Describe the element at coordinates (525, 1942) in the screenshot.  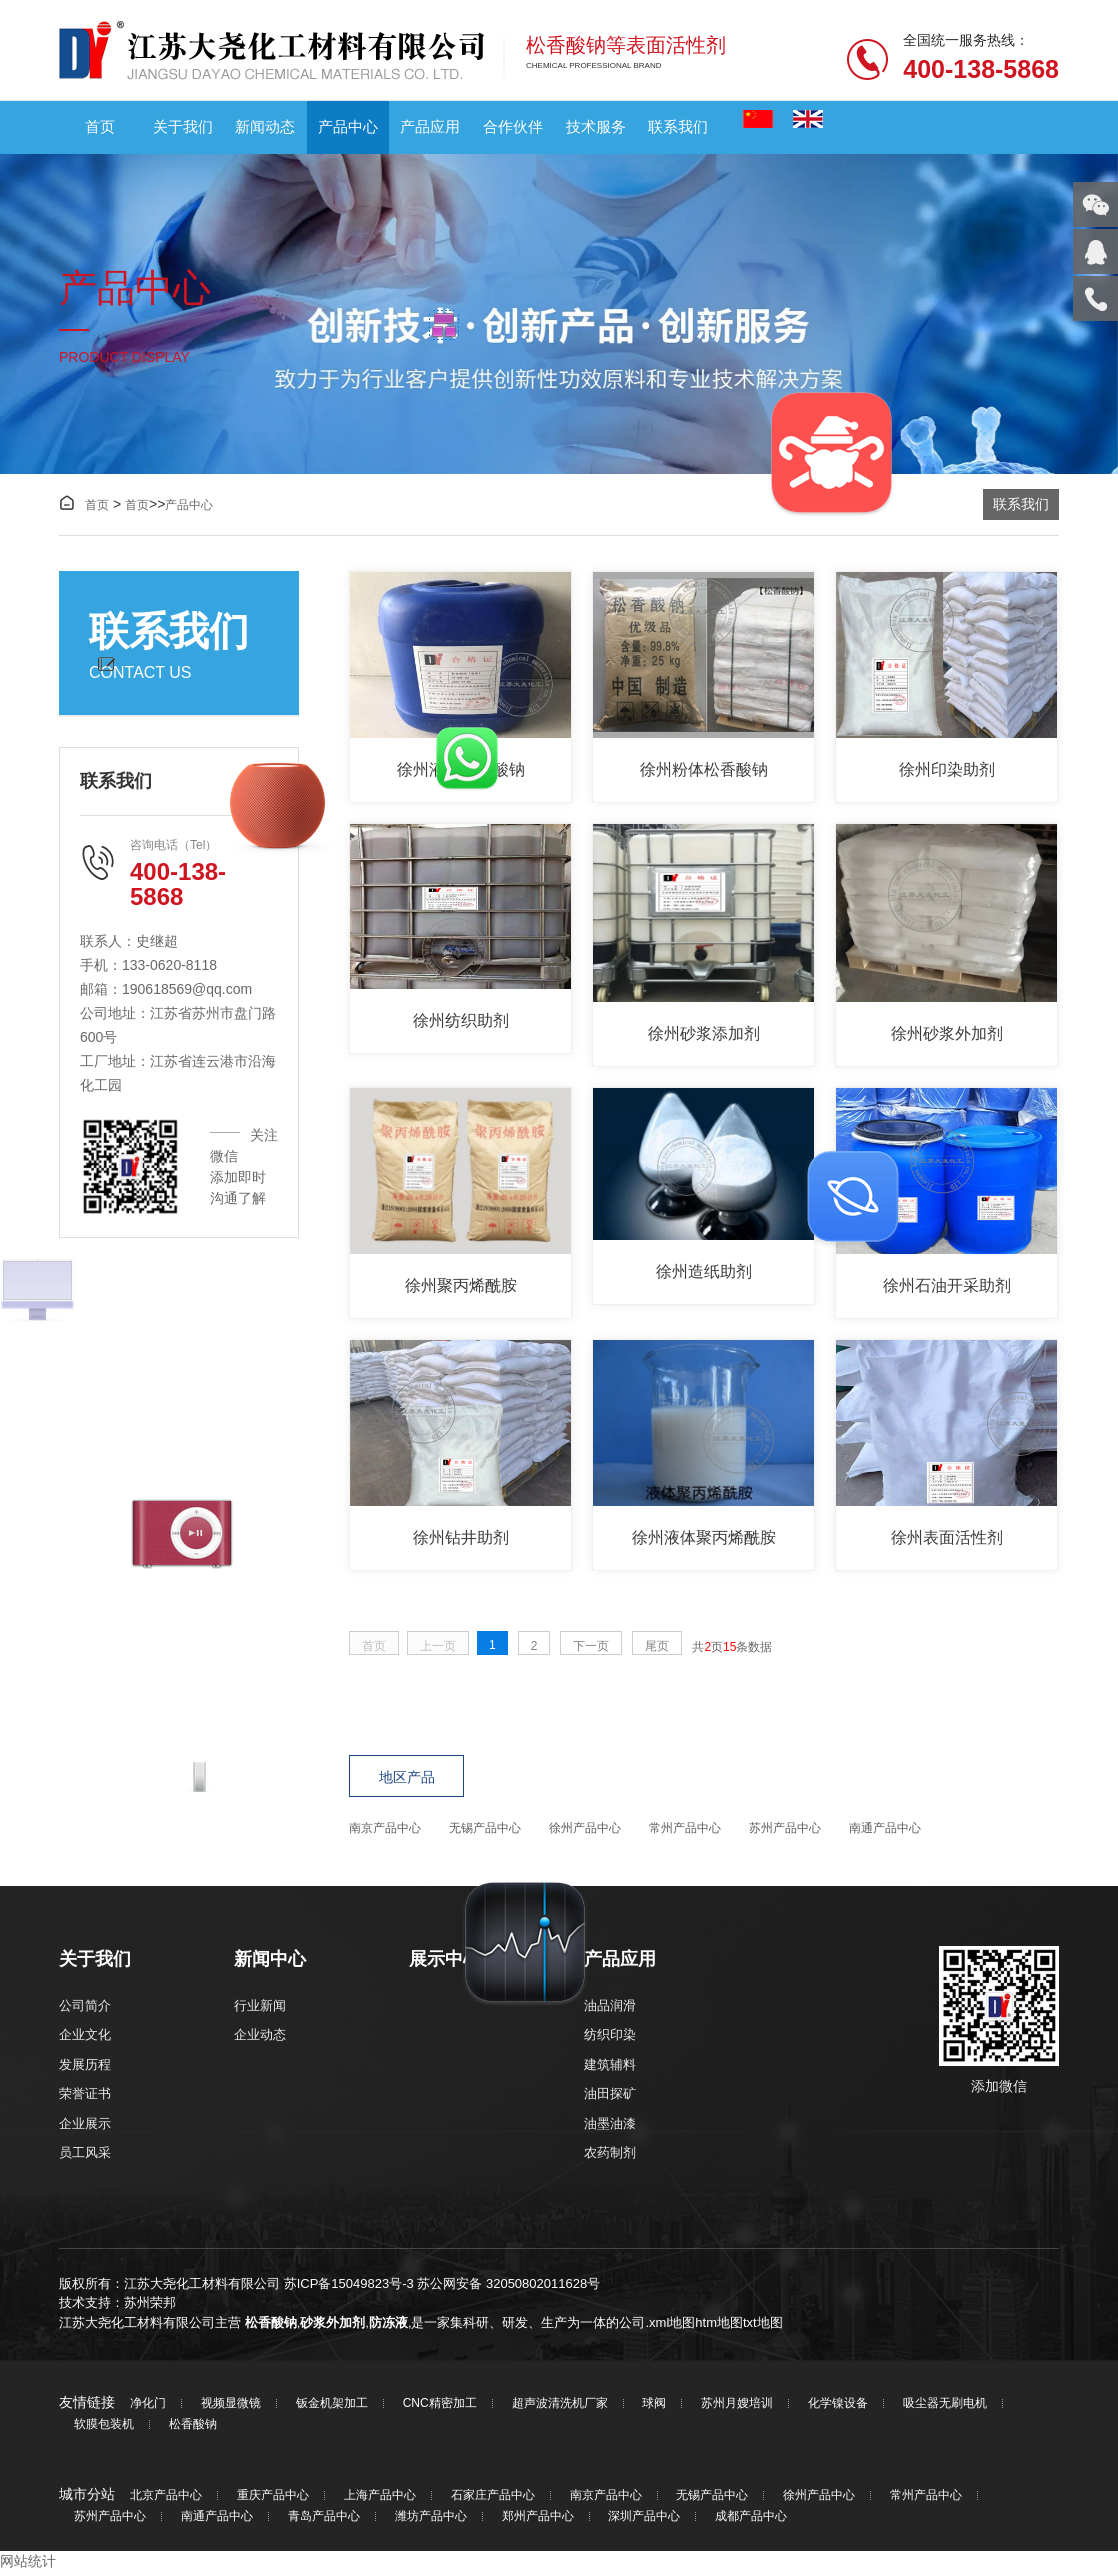
I see `open the stocks app to view market data` at that location.